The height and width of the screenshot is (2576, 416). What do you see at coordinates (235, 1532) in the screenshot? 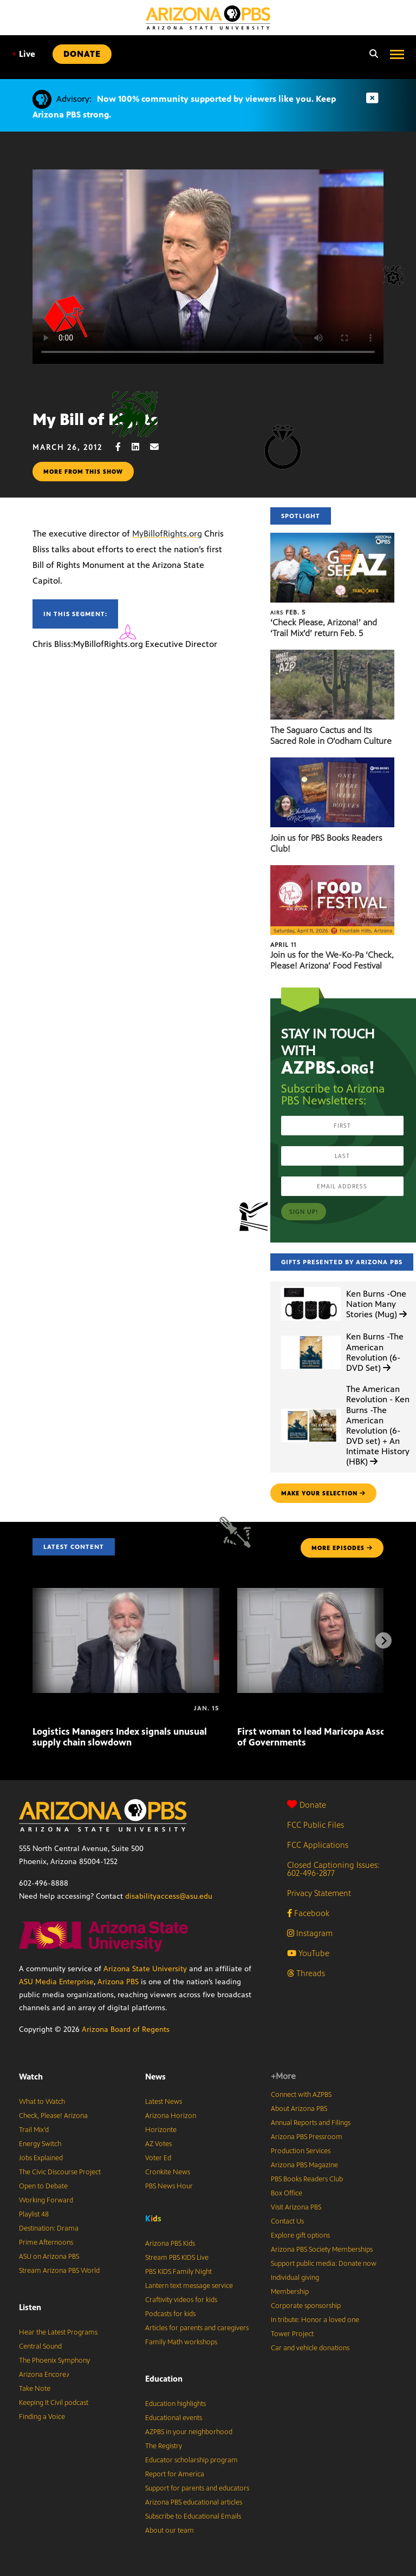
I see `access tools or settings` at bounding box center [235, 1532].